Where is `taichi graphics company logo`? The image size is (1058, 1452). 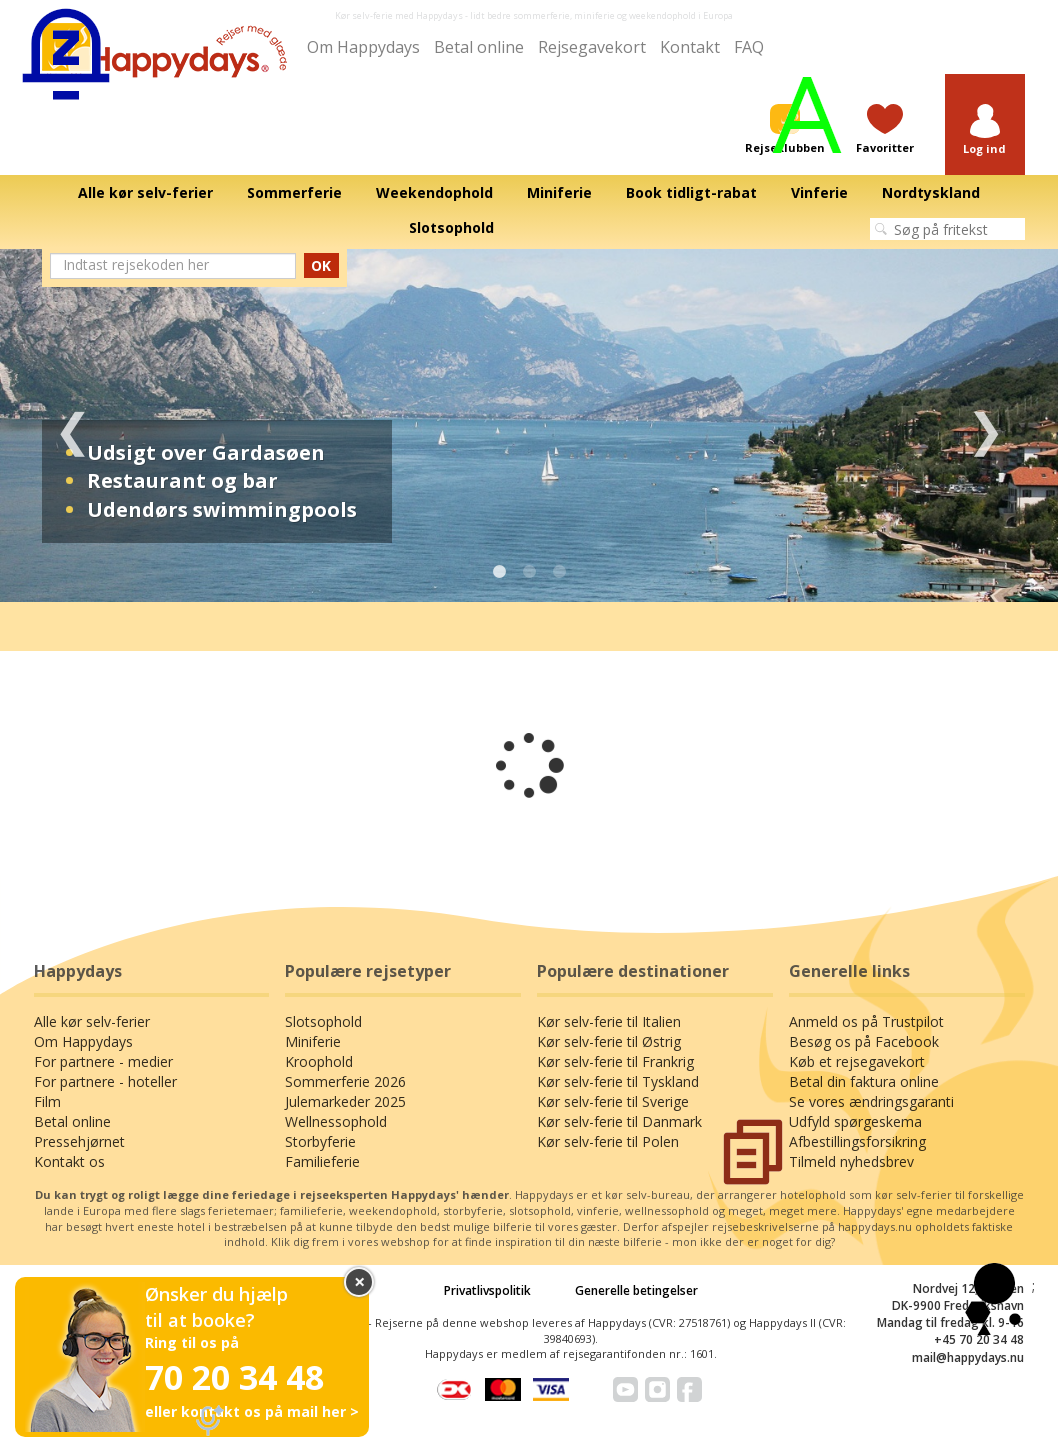
taichi graphics company logo is located at coordinates (993, 1299).